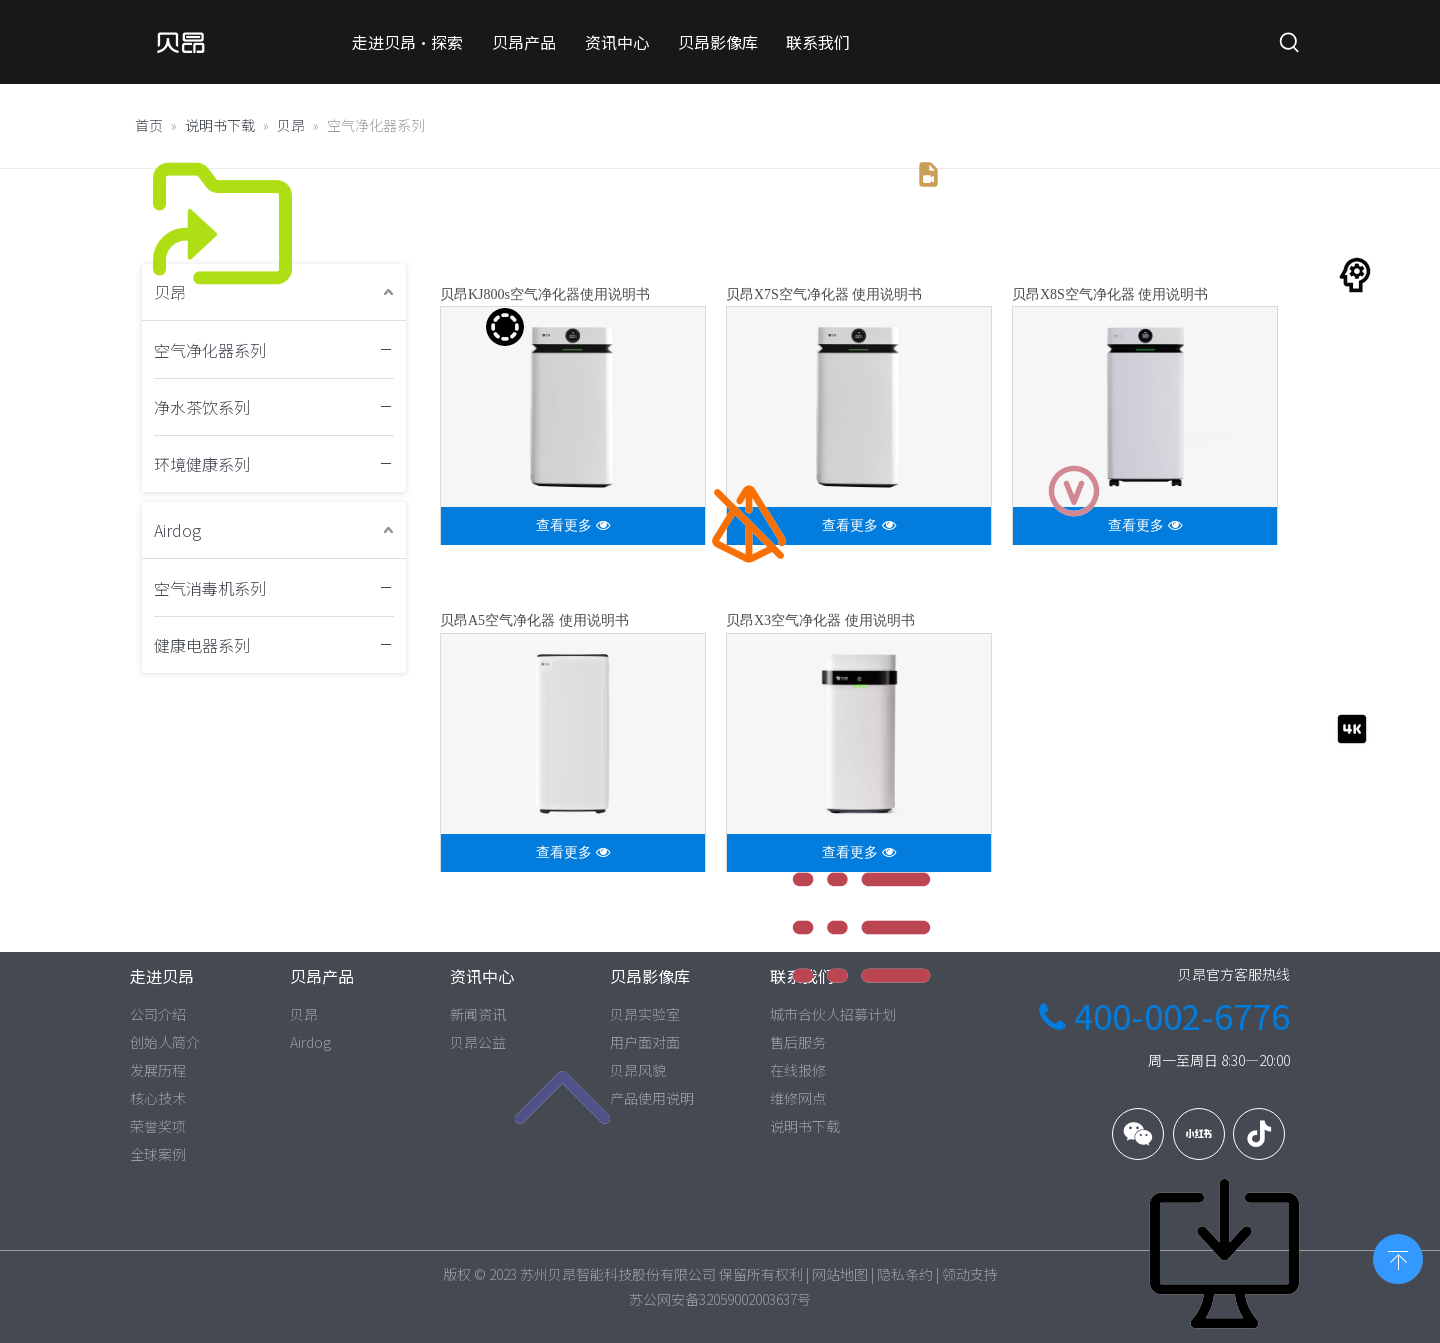  I want to click on indicates 4K video quality is available, so click(1352, 729).